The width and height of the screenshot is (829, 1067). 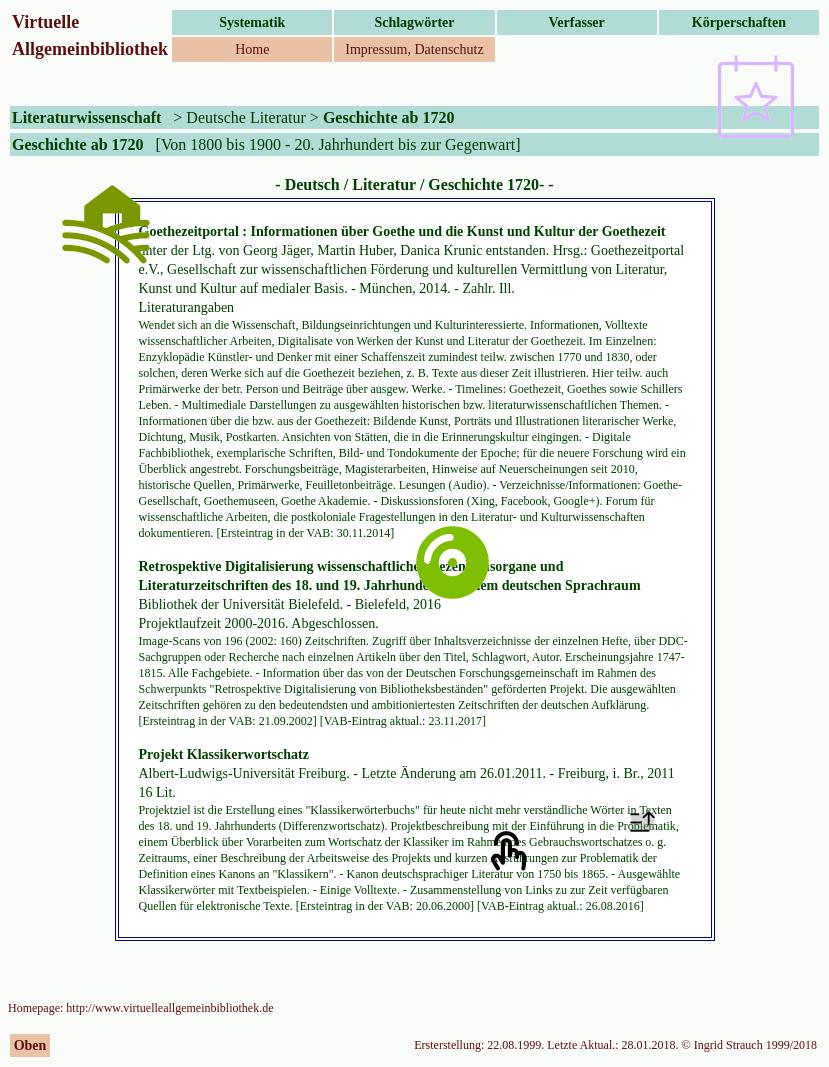 What do you see at coordinates (106, 226) in the screenshot?
I see `access farm or agricultural features` at bounding box center [106, 226].